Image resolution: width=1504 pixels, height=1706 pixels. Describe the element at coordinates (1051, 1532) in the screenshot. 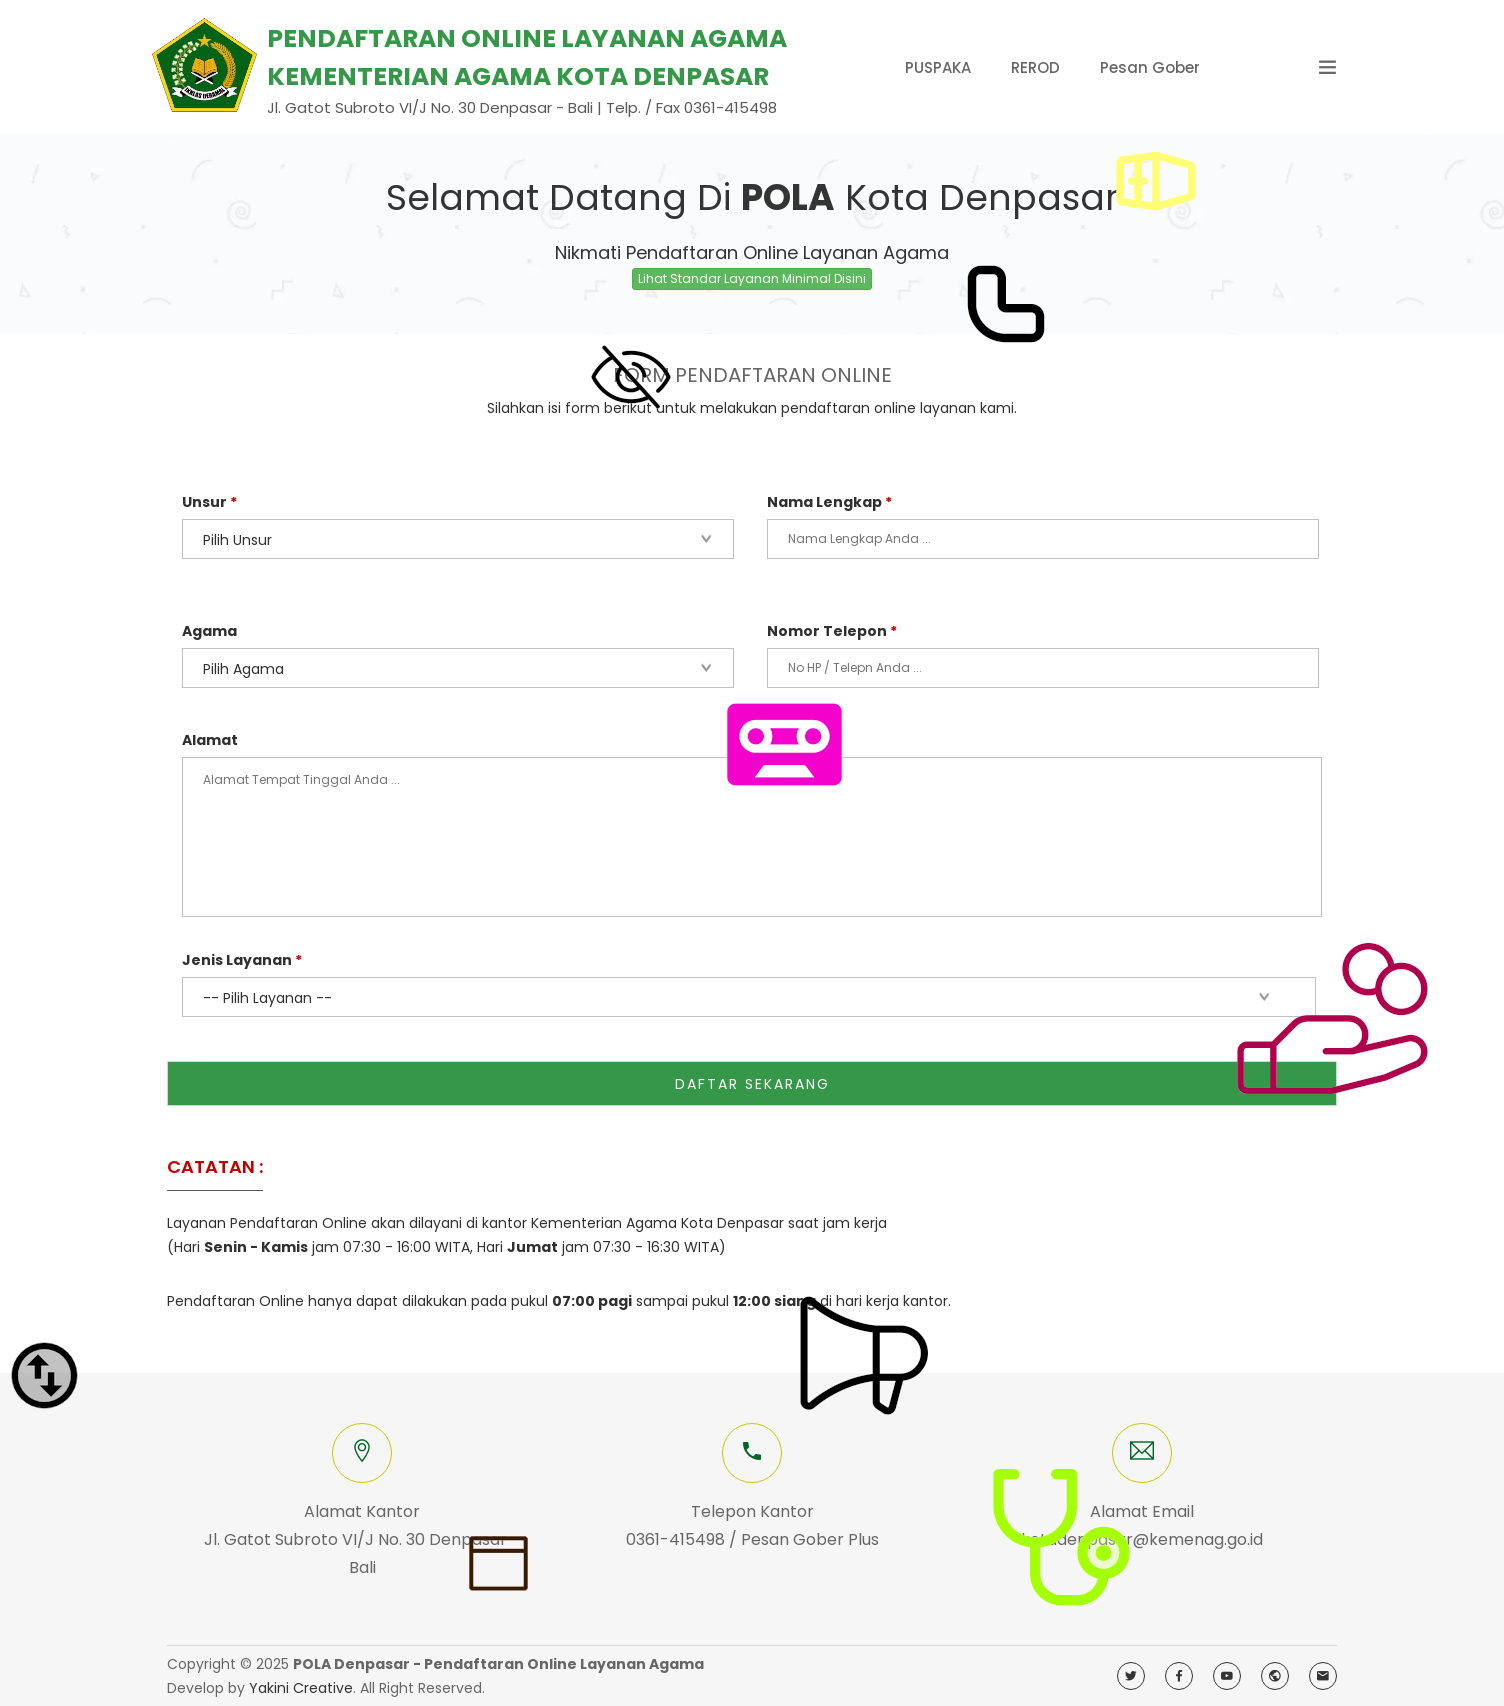

I see `access health or medical features` at that location.